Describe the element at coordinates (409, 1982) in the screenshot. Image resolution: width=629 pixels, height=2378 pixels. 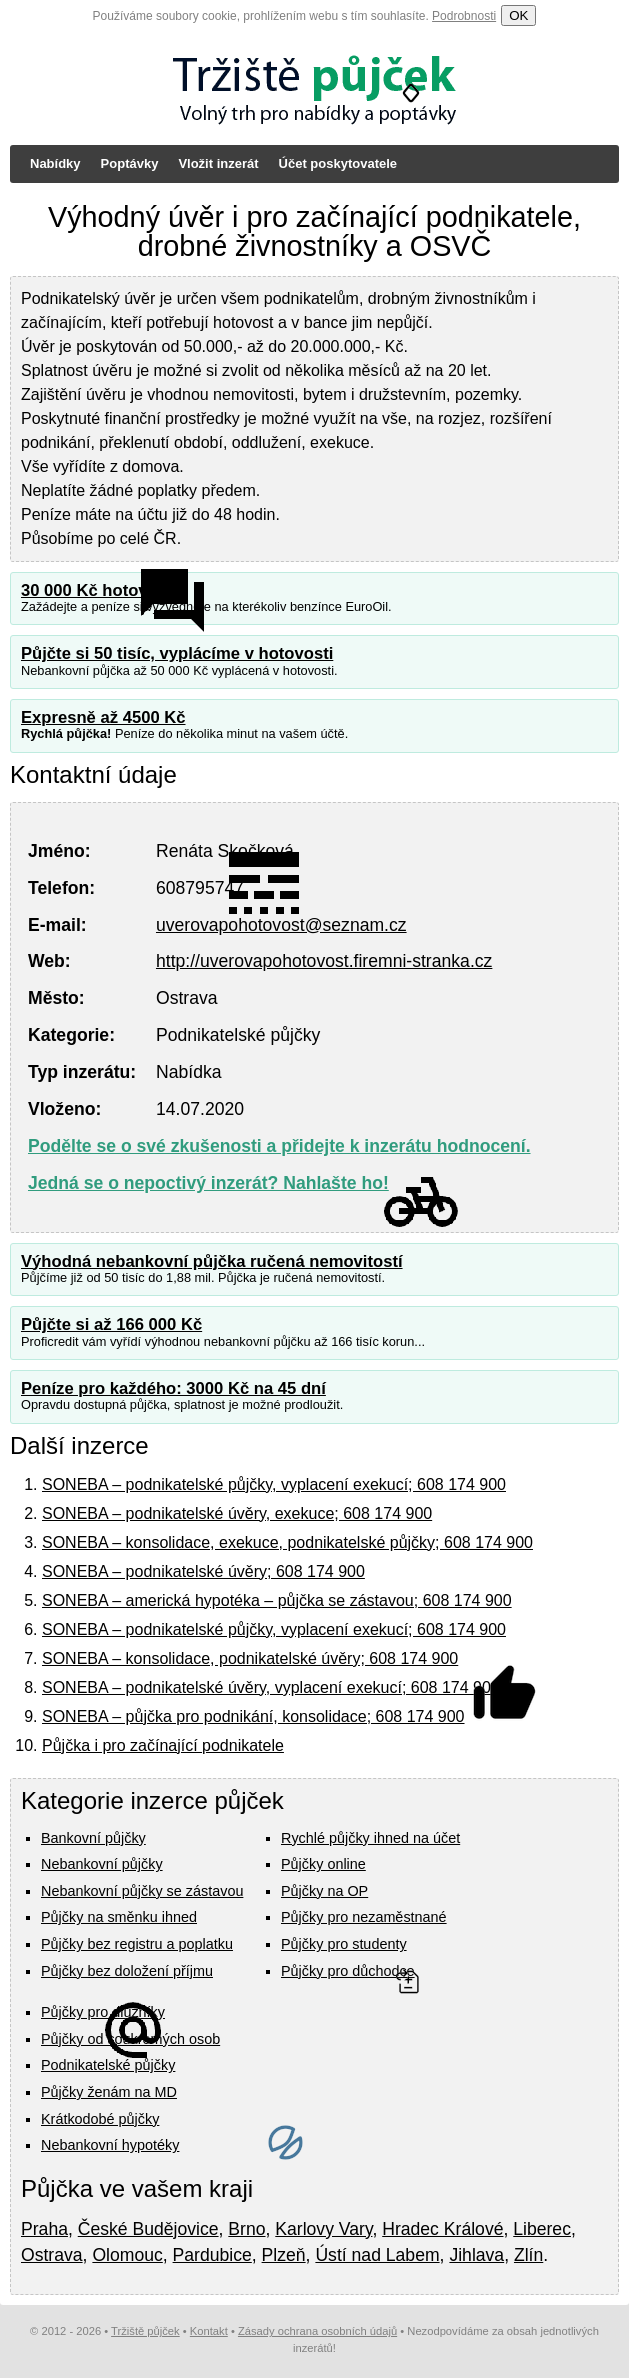
I see `view changes in a pull request` at that location.